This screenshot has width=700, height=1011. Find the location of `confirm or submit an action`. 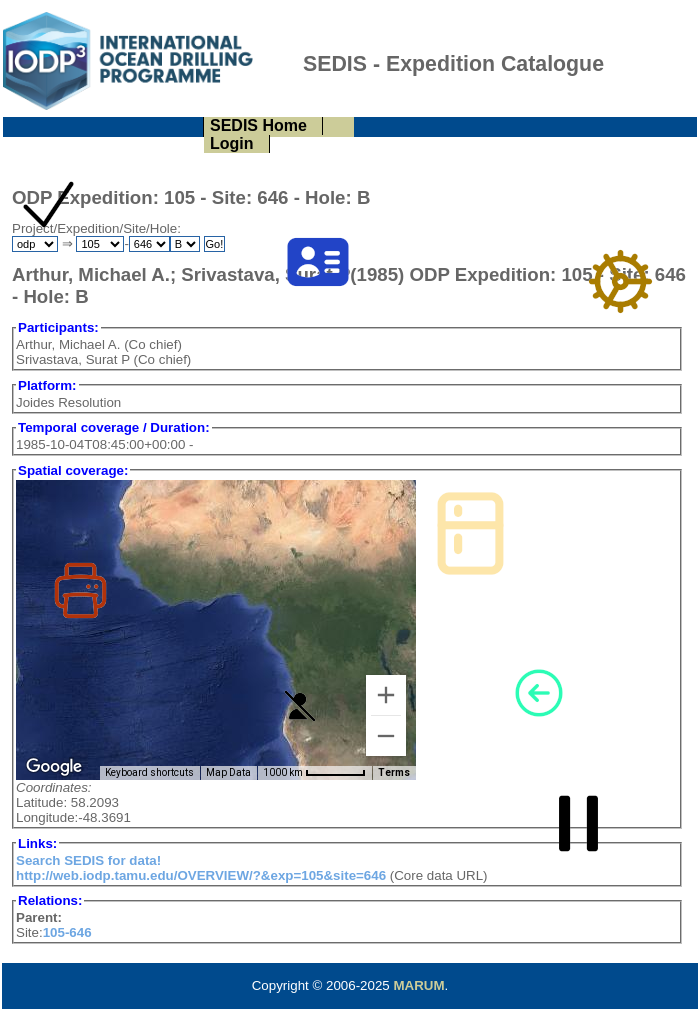

confirm or submit an action is located at coordinates (48, 204).